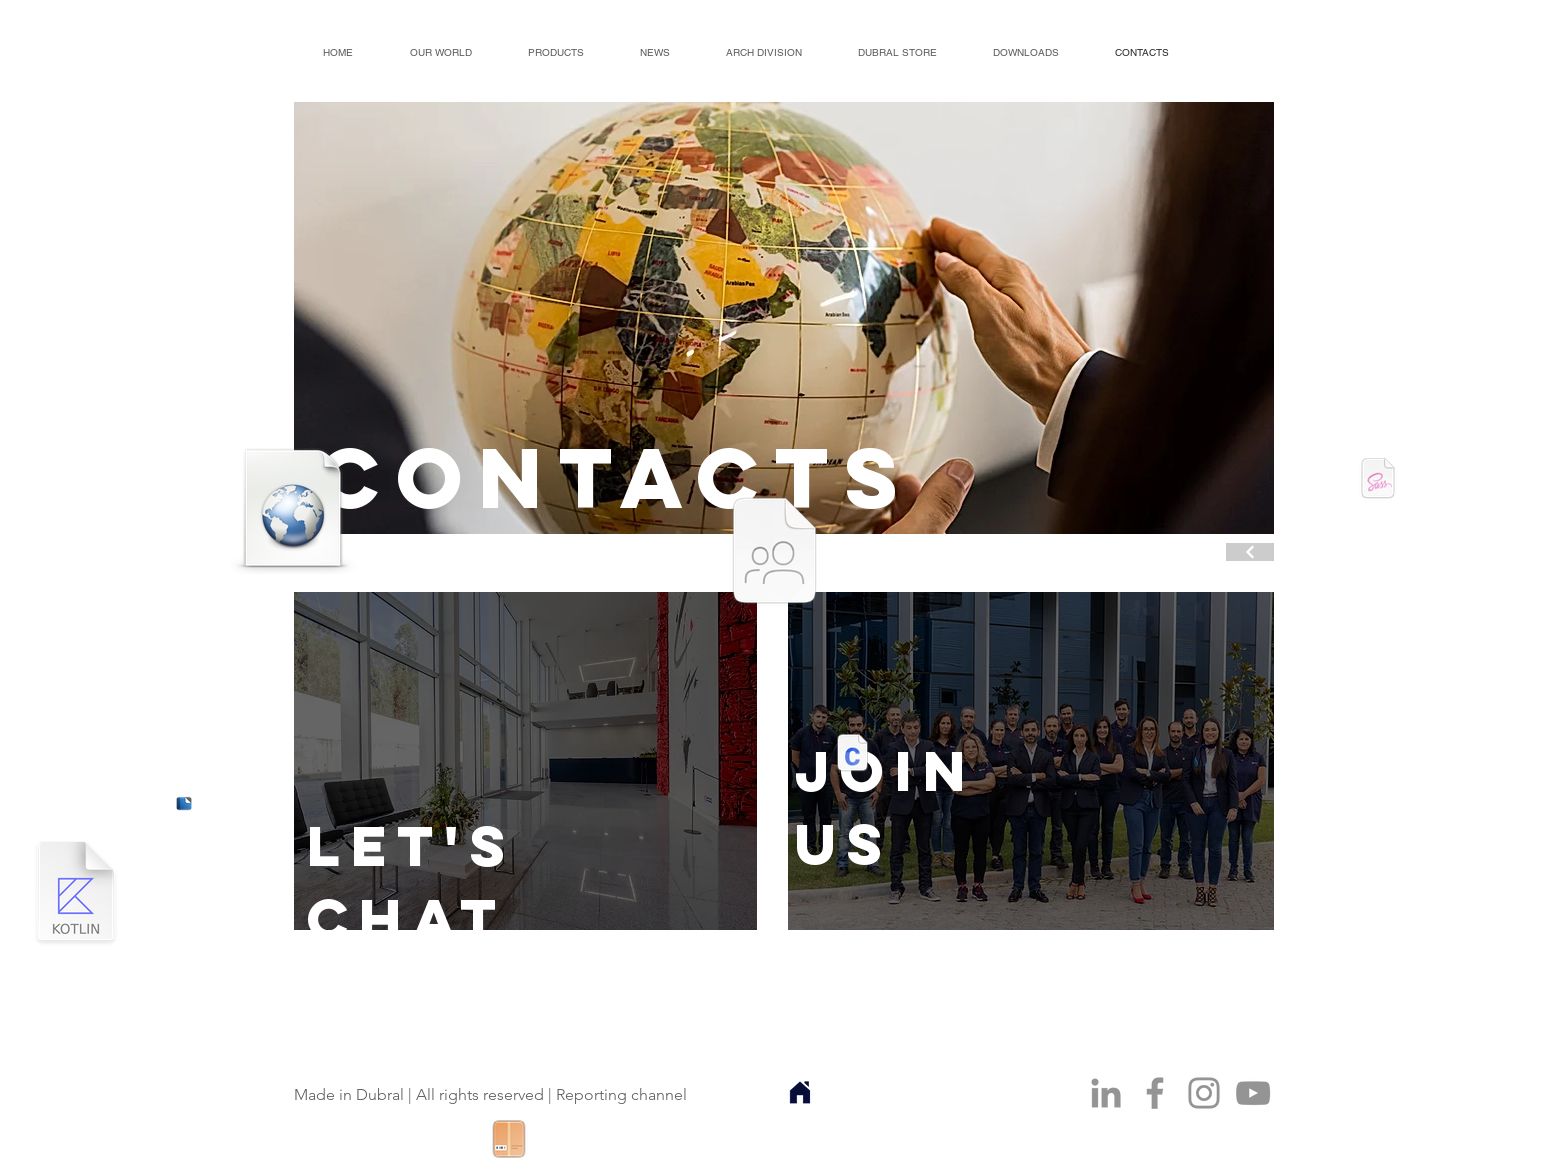 Image resolution: width=1568 pixels, height=1176 pixels. I want to click on a package or archive file type, so click(509, 1139).